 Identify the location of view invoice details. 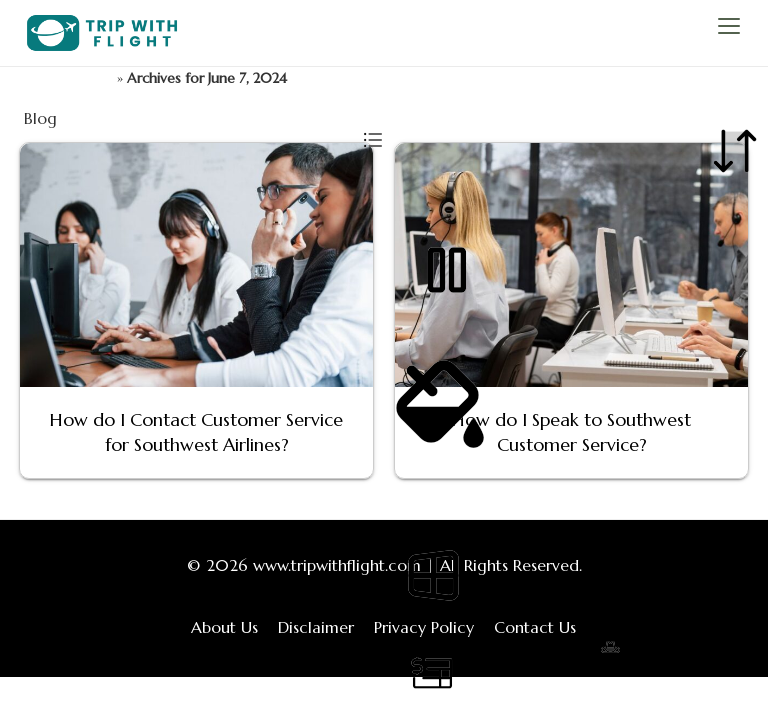
(432, 673).